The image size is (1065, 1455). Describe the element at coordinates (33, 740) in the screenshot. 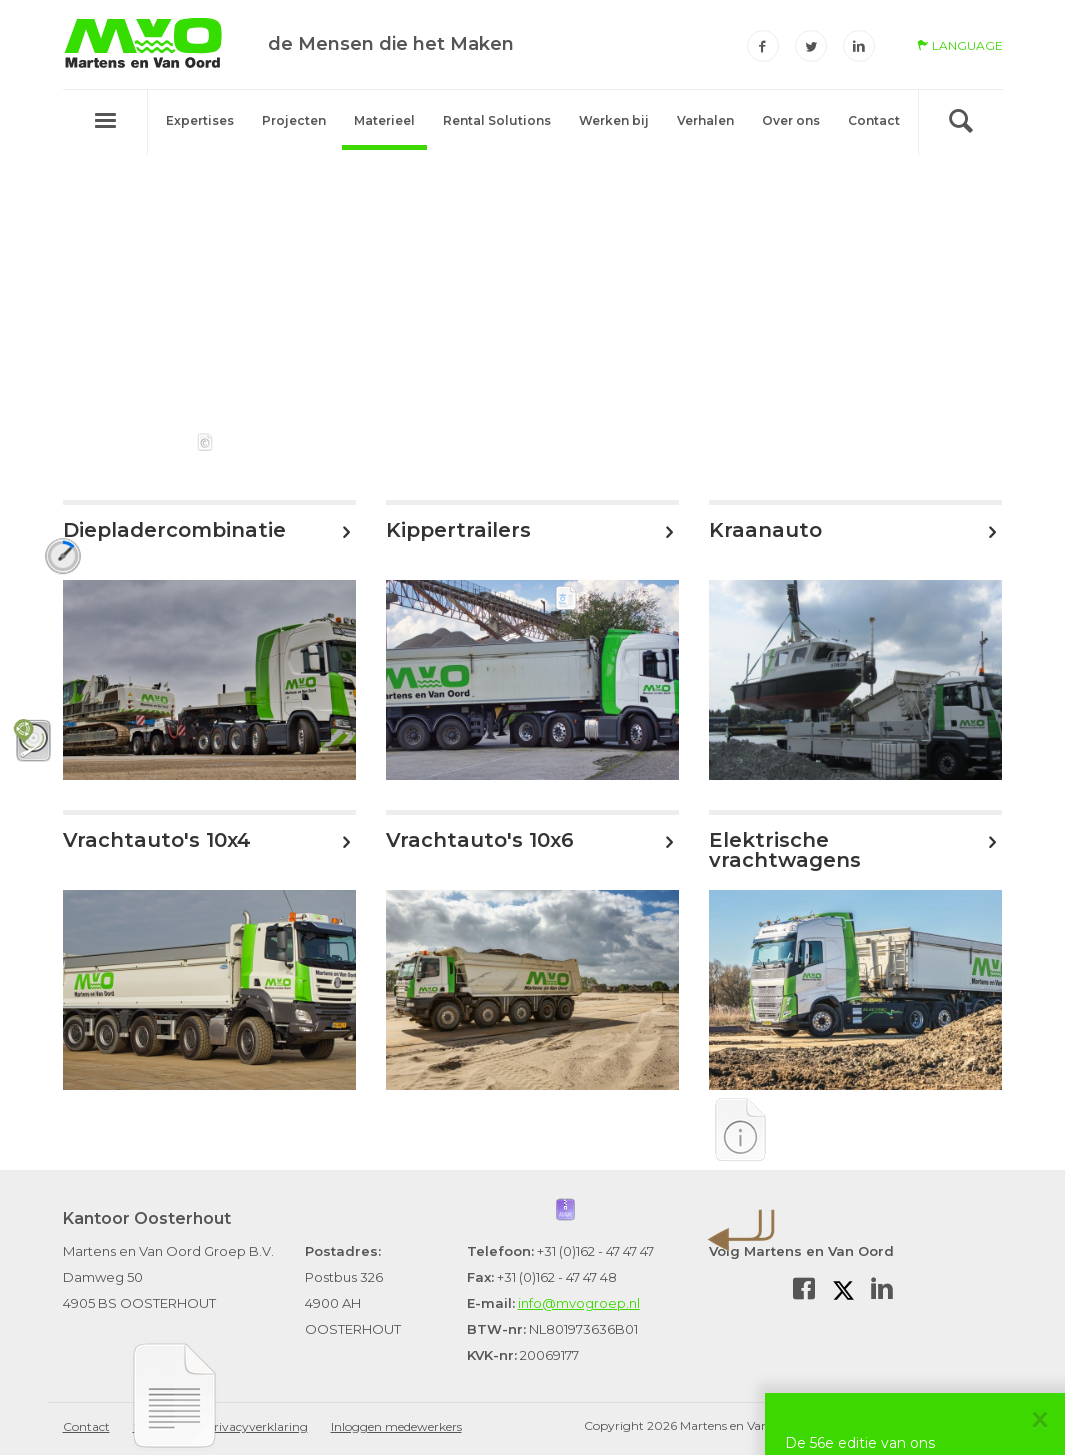

I see `launch ubiquity disk installer` at that location.